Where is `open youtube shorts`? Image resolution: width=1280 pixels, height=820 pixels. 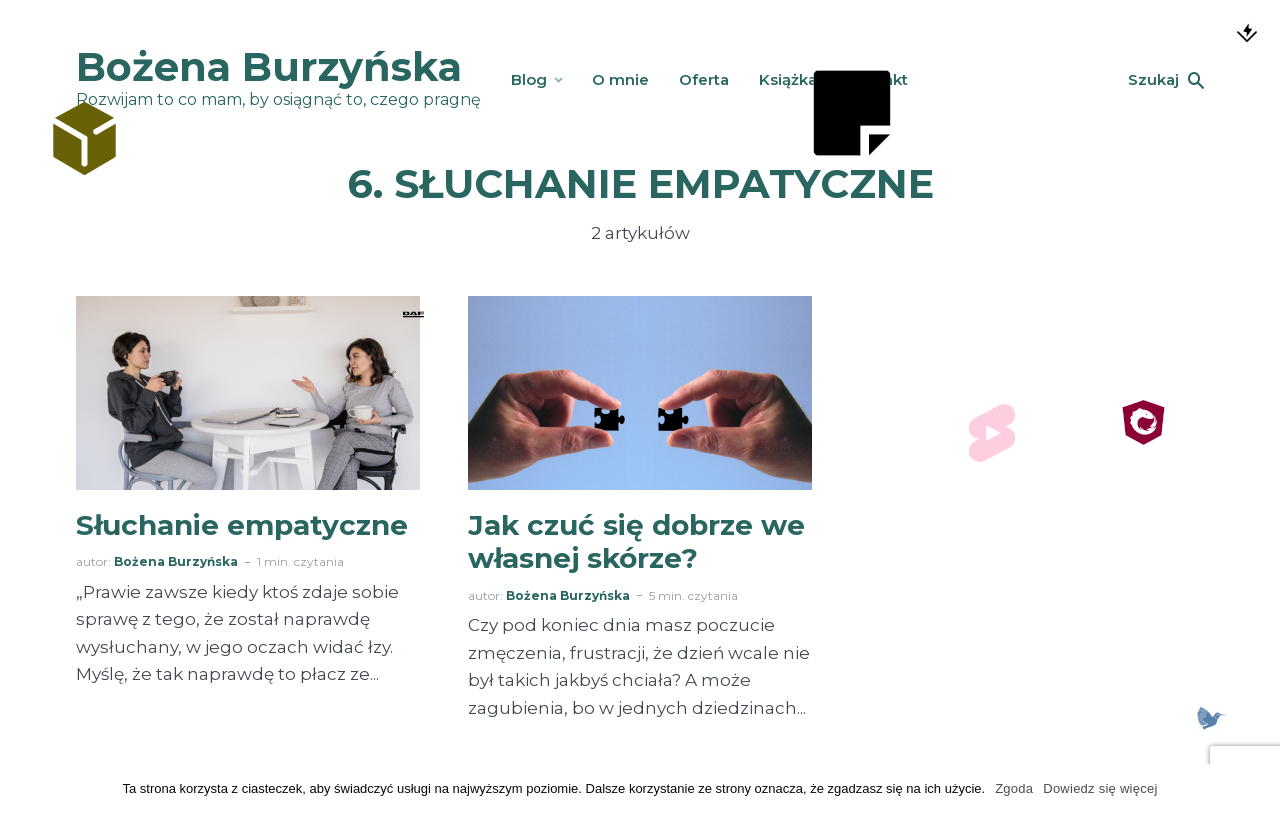 open youtube shorts is located at coordinates (992, 433).